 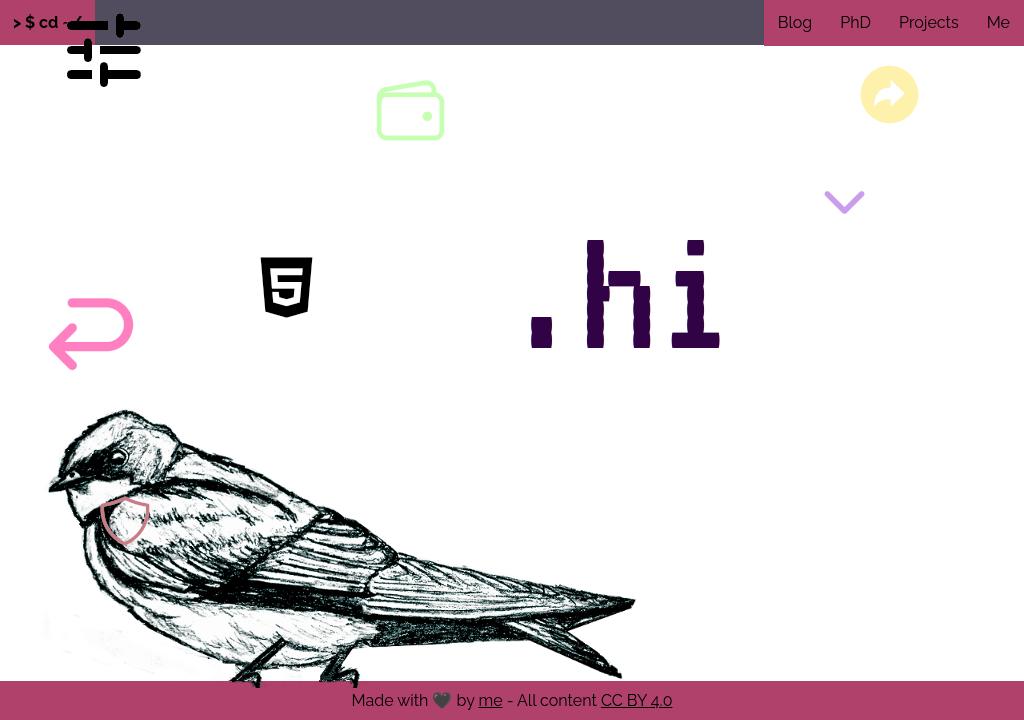 I want to click on expand a dropdown menu or collapsed section, so click(x=844, y=202).